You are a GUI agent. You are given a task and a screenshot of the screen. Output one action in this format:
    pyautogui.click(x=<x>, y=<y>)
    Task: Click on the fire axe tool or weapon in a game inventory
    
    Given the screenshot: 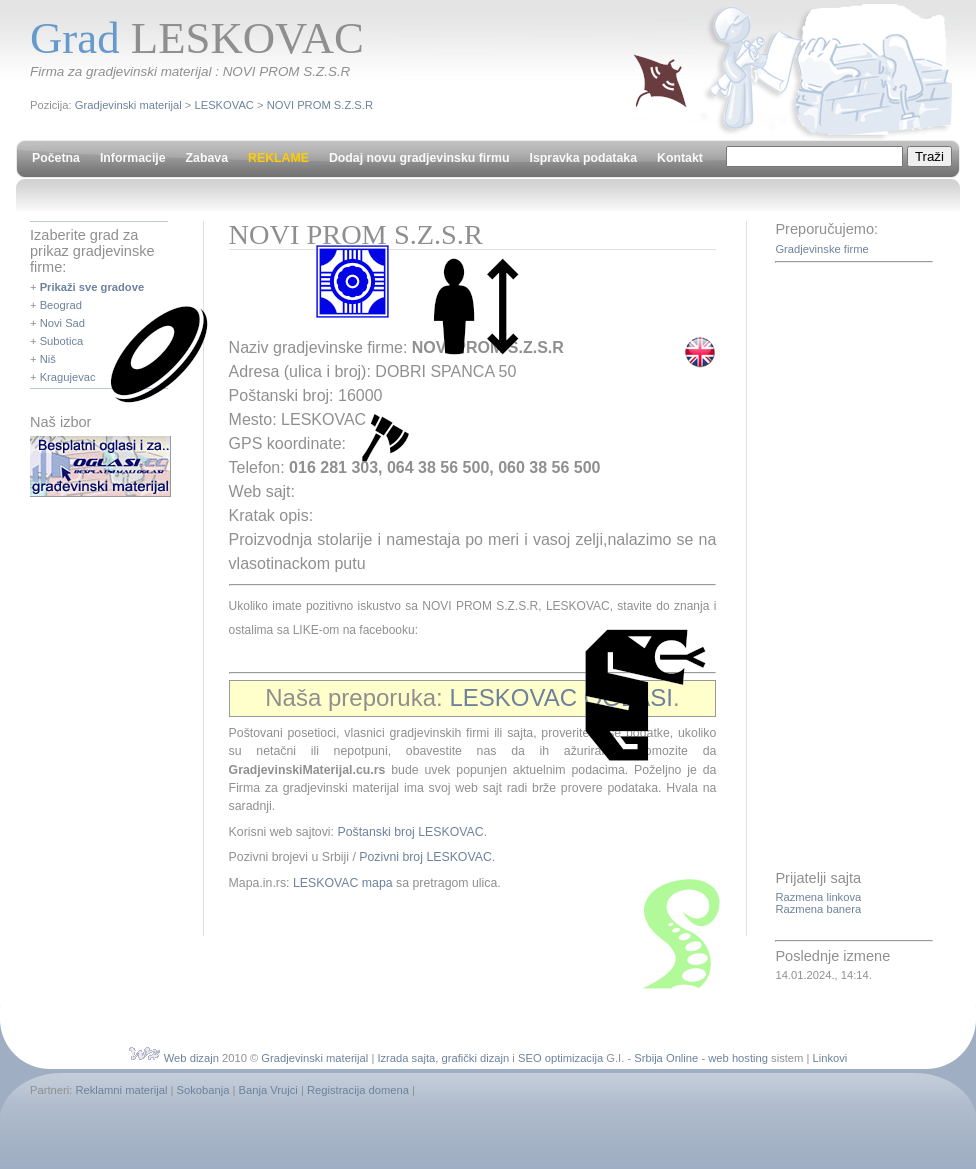 What is the action you would take?
    pyautogui.click(x=385, y=437)
    